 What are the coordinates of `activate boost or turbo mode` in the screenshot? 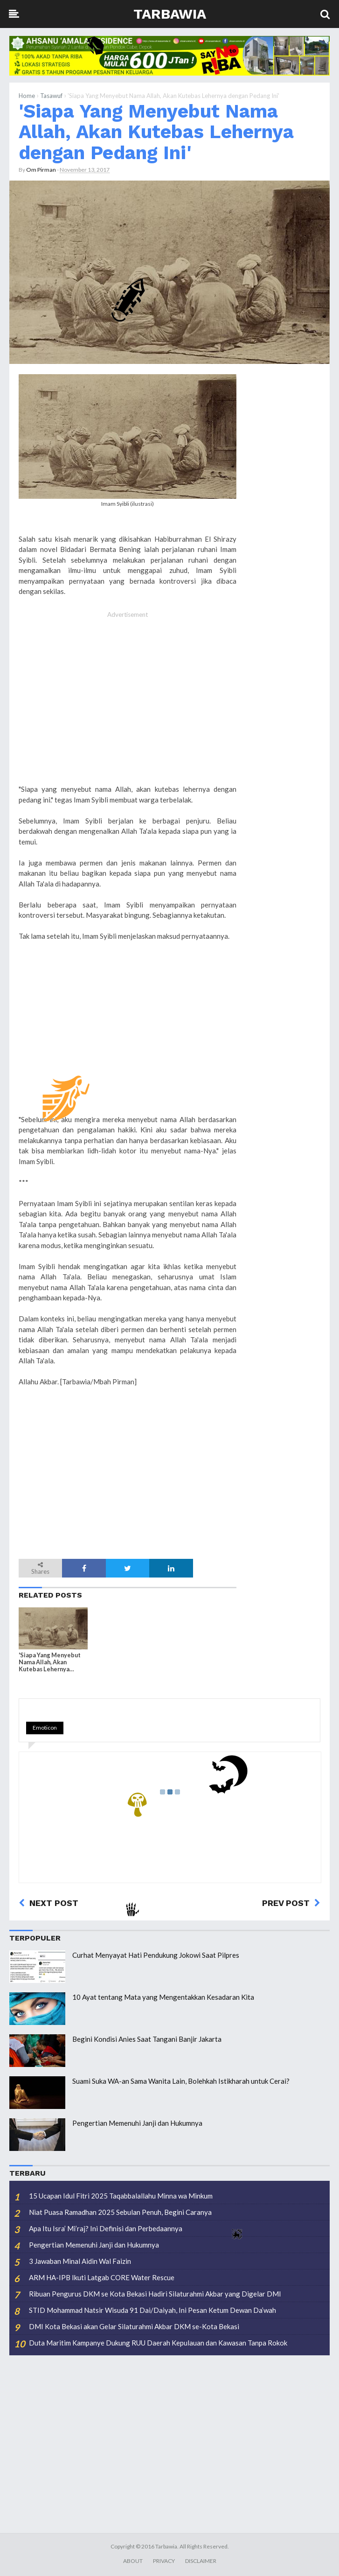 It's located at (237, 2234).